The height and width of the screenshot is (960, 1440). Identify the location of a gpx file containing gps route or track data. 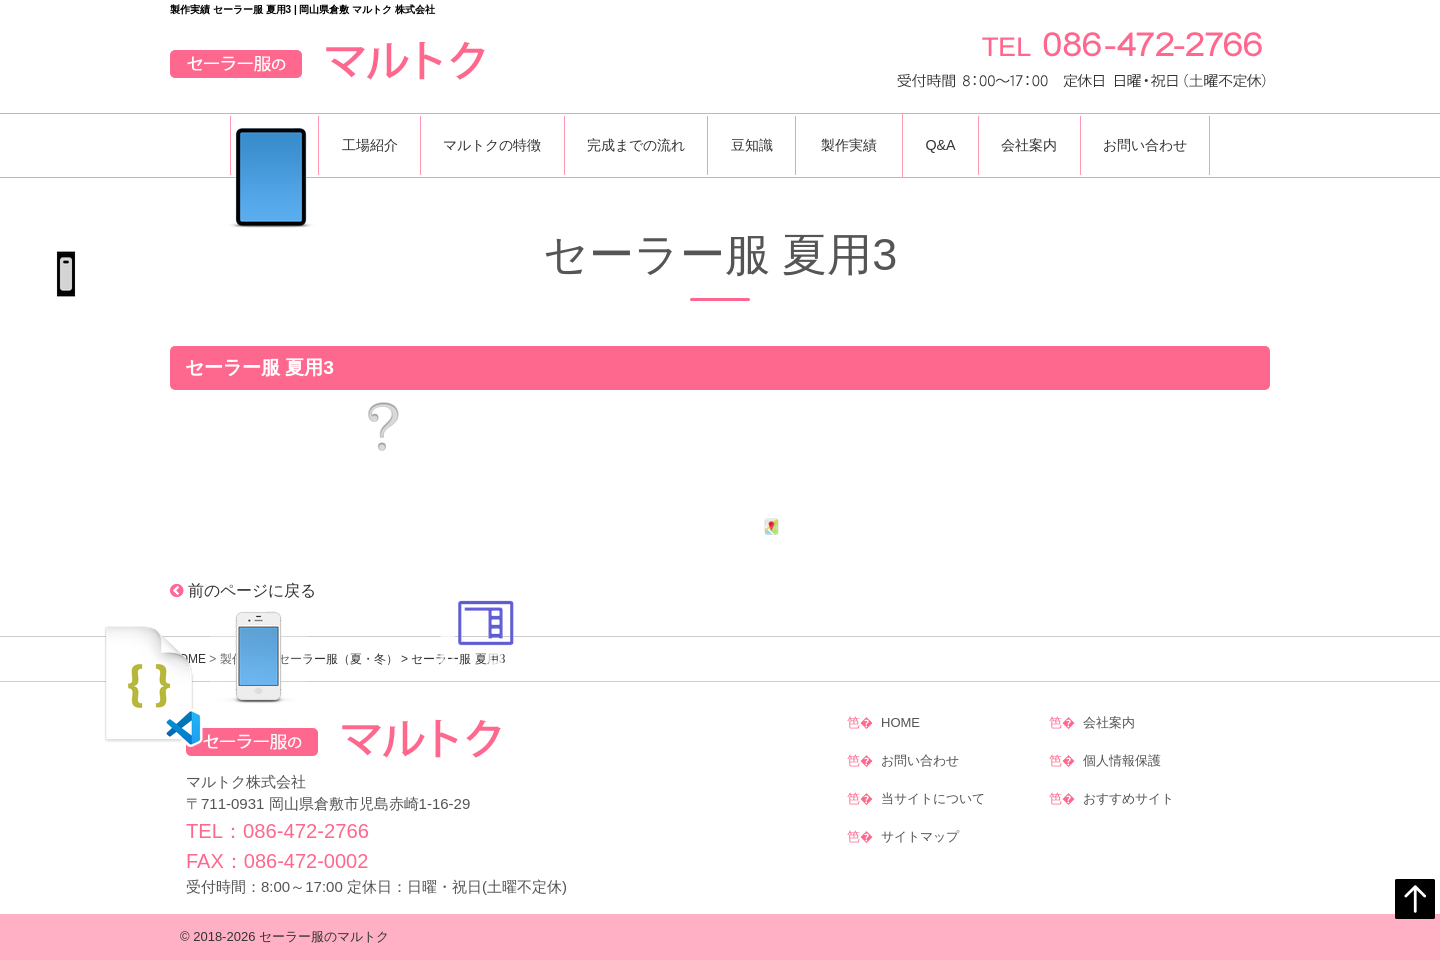
(771, 526).